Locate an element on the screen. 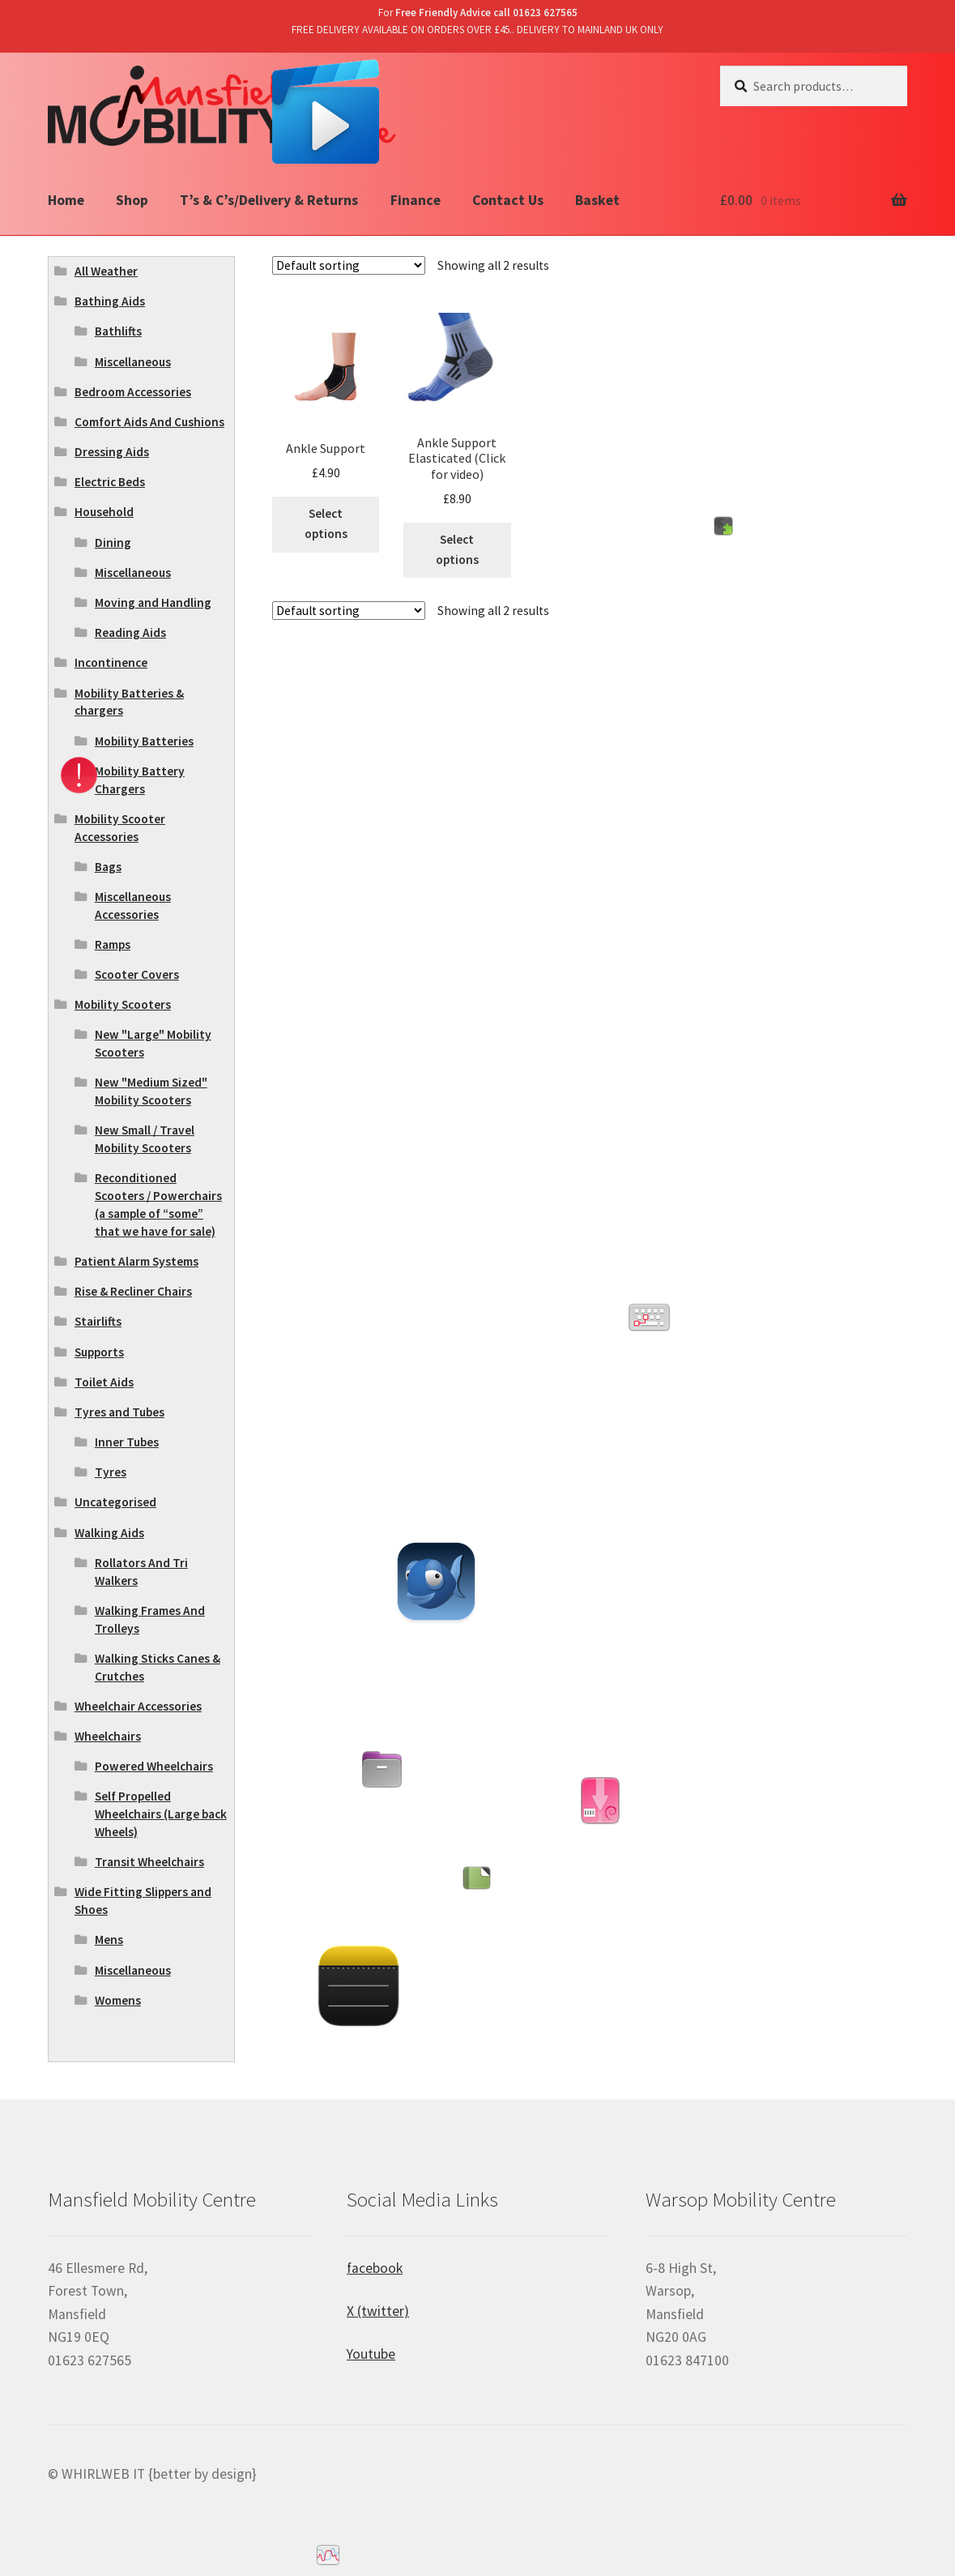 The width and height of the screenshot is (955, 2576). change desktop wallpaper settings is located at coordinates (476, 1878).